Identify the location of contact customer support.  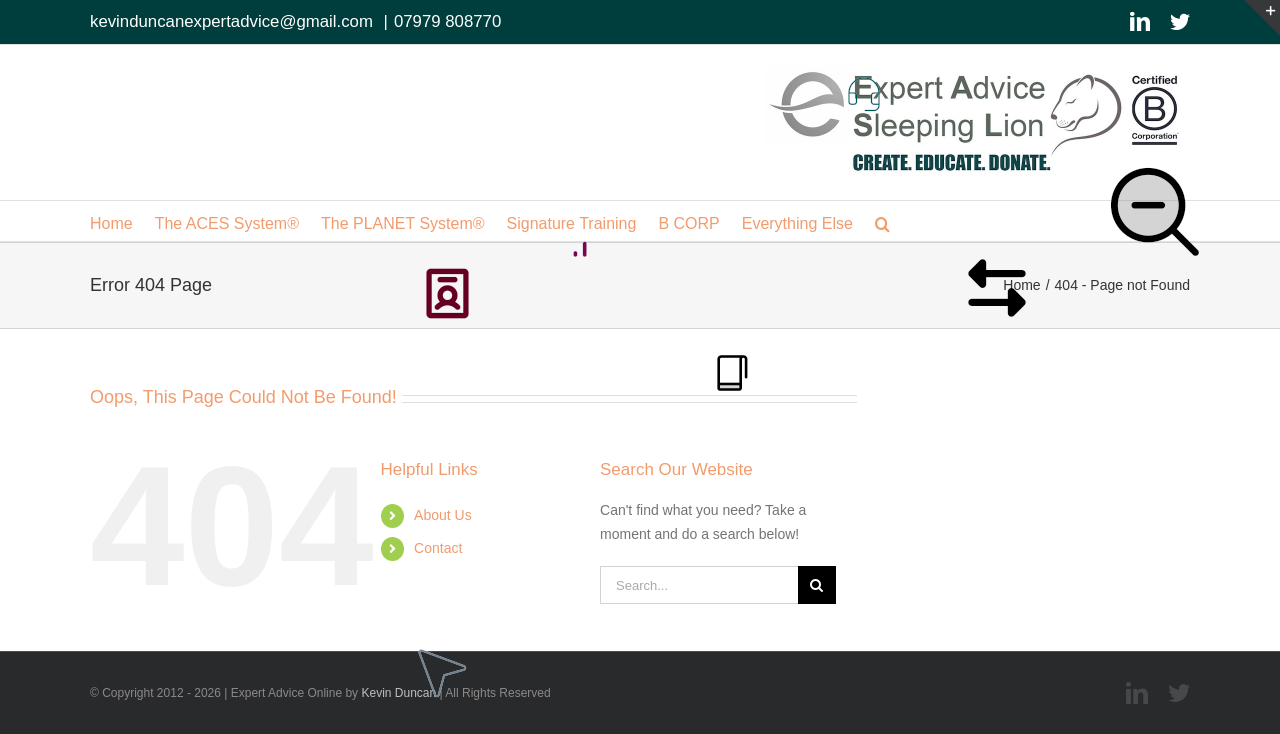
(864, 93).